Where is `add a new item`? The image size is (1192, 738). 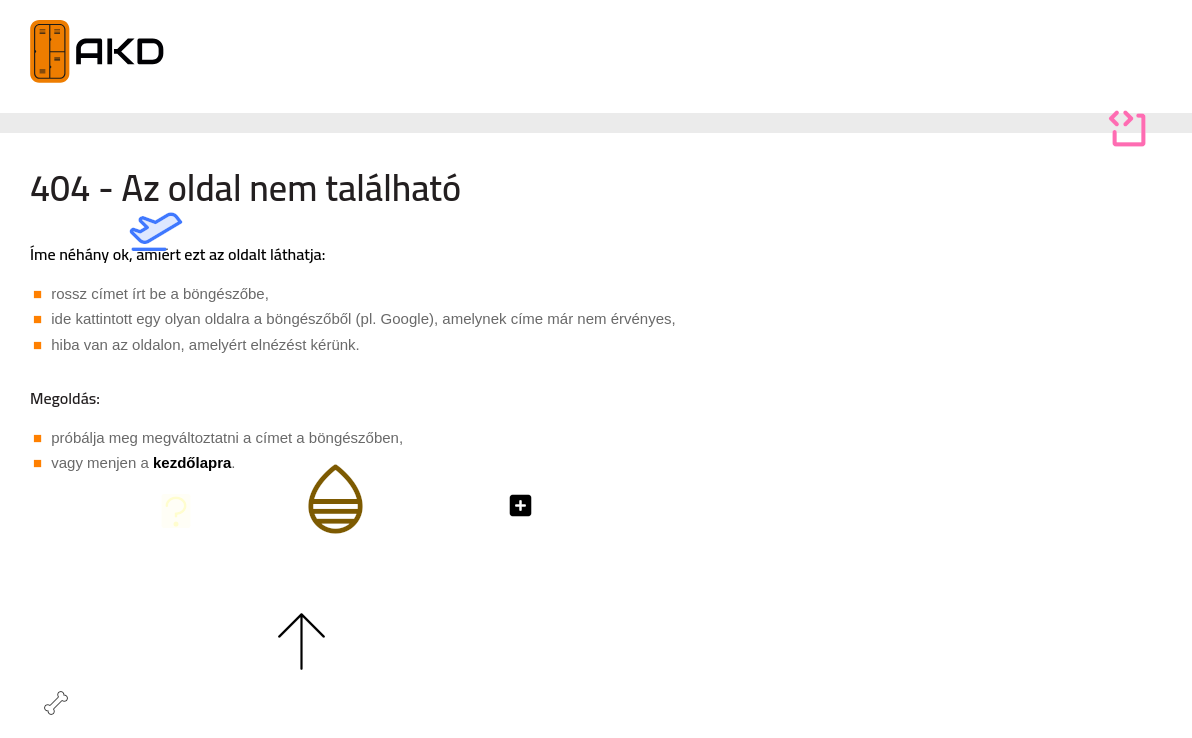 add a new item is located at coordinates (520, 505).